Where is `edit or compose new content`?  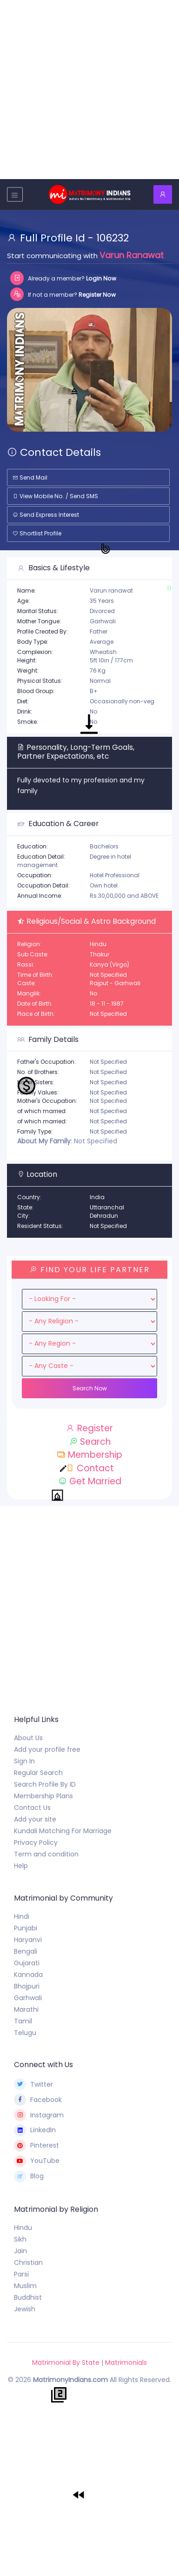
edit or compose new content is located at coordinates (63, 1468).